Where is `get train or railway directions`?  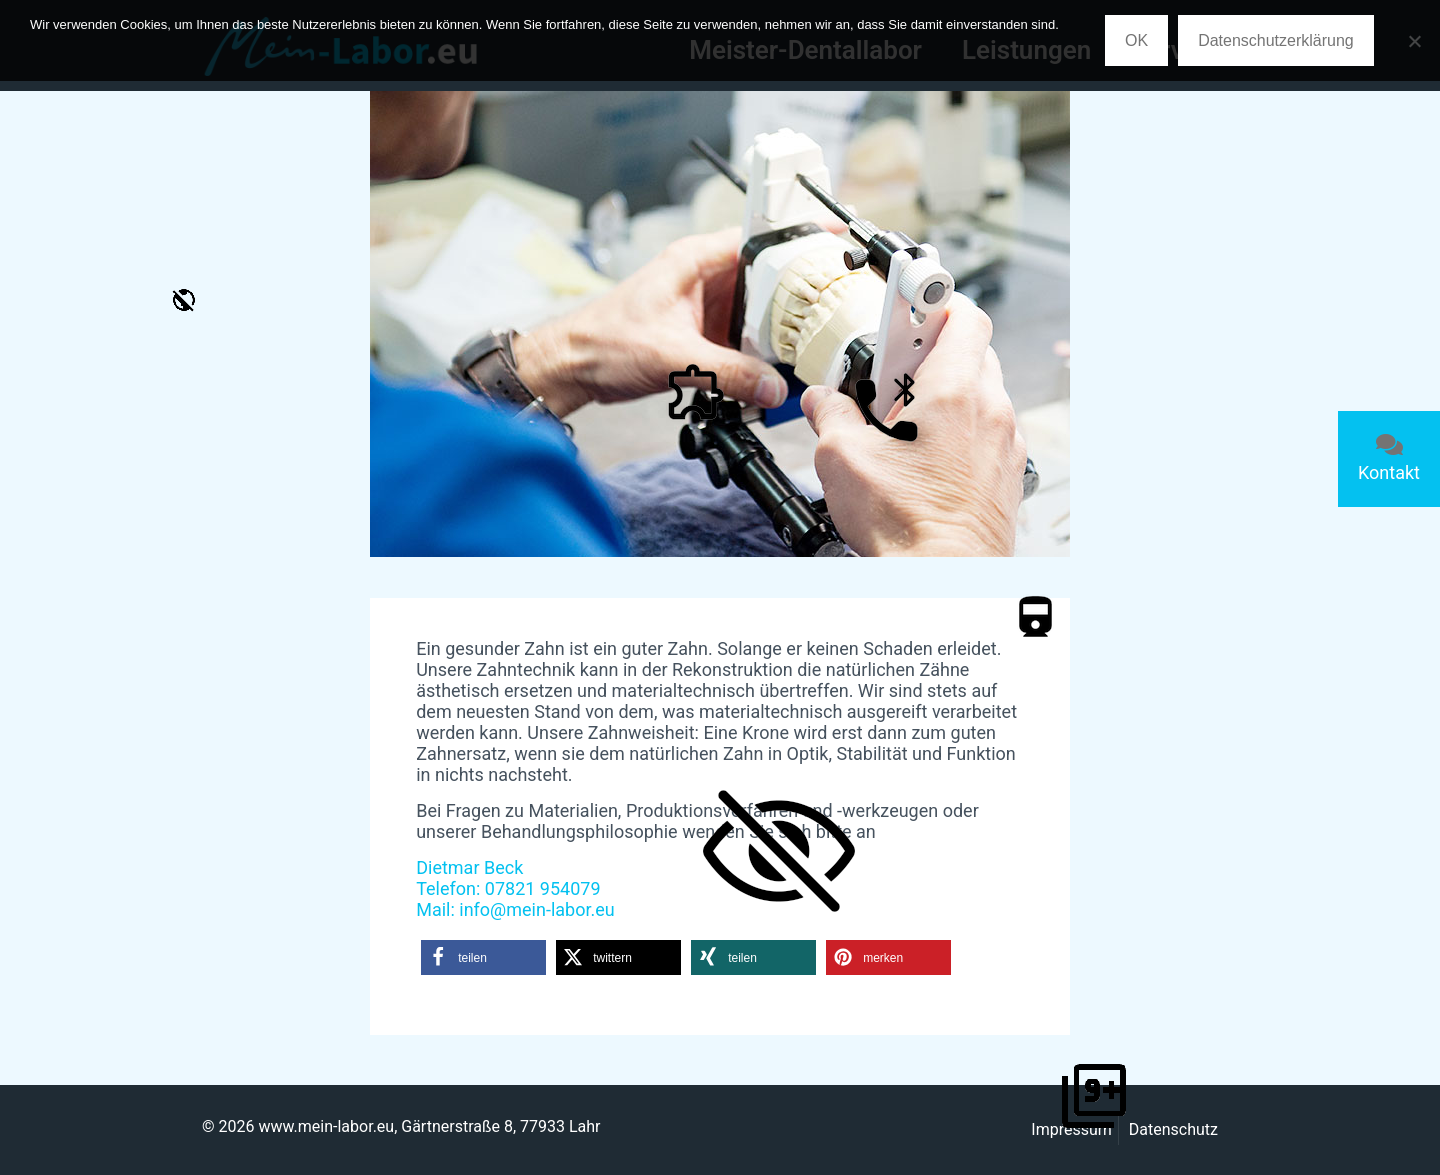 get train or railway directions is located at coordinates (1035, 618).